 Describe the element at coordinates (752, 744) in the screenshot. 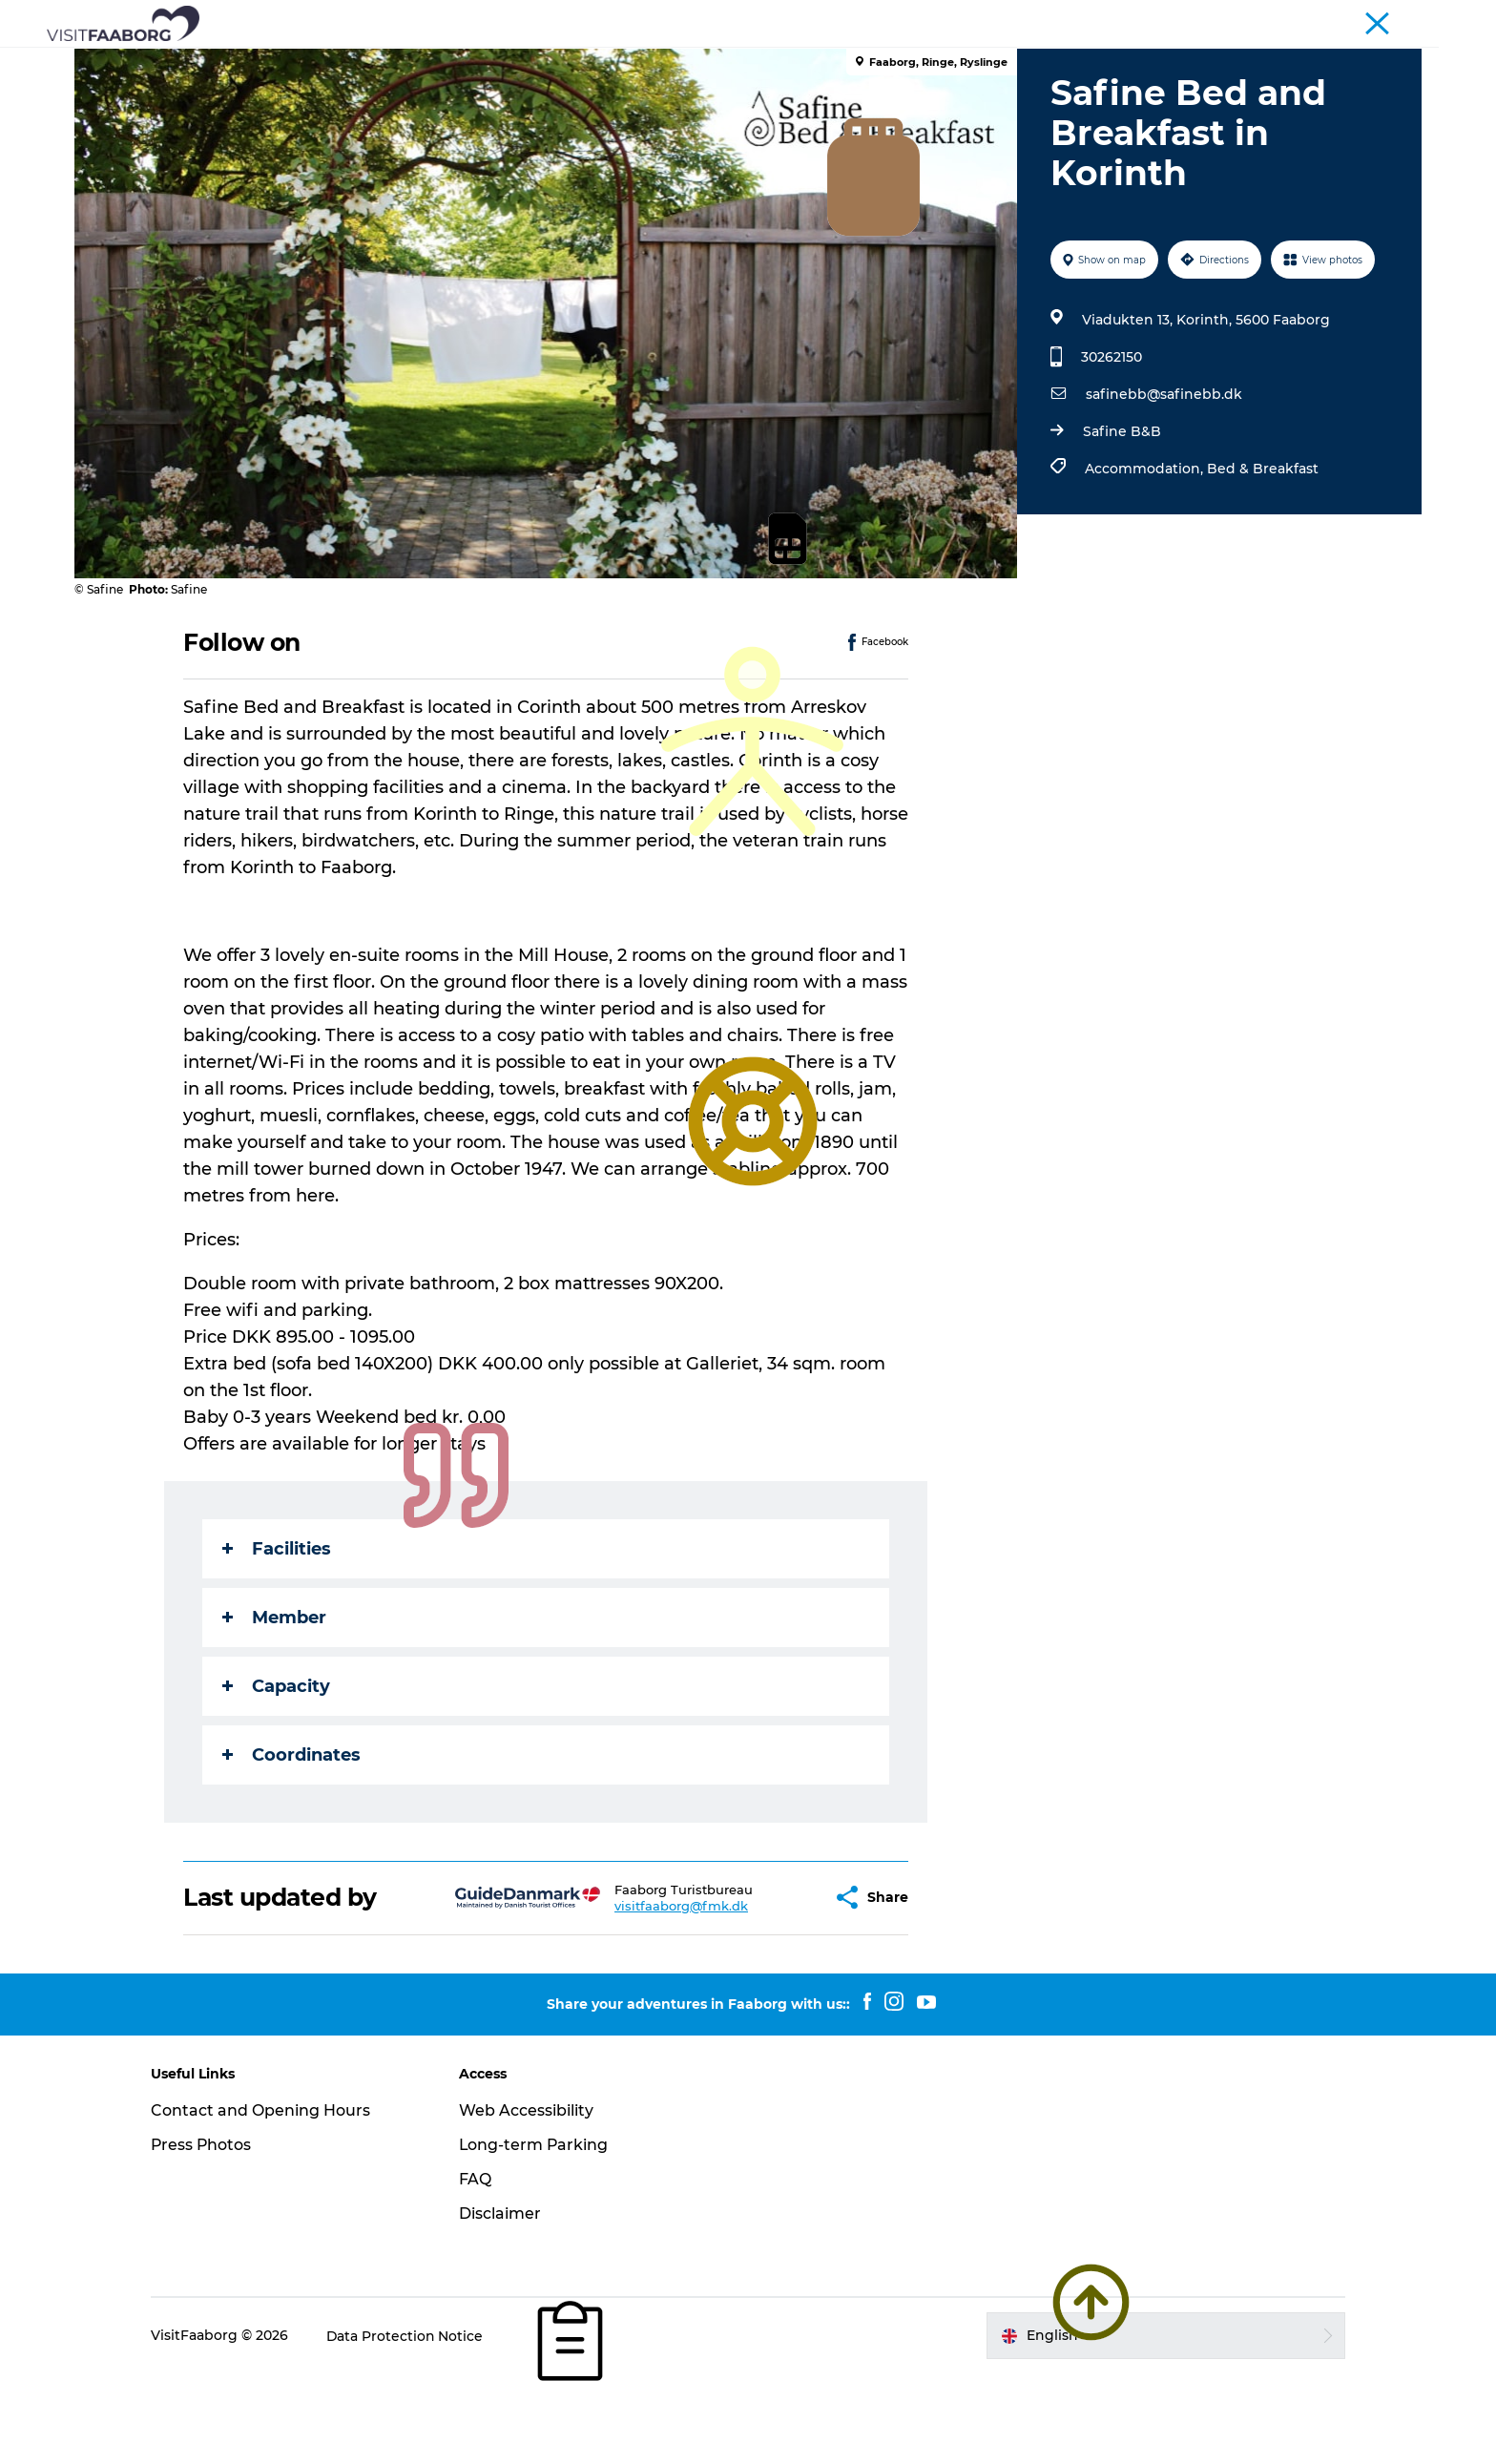

I see `view user profile` at that location.